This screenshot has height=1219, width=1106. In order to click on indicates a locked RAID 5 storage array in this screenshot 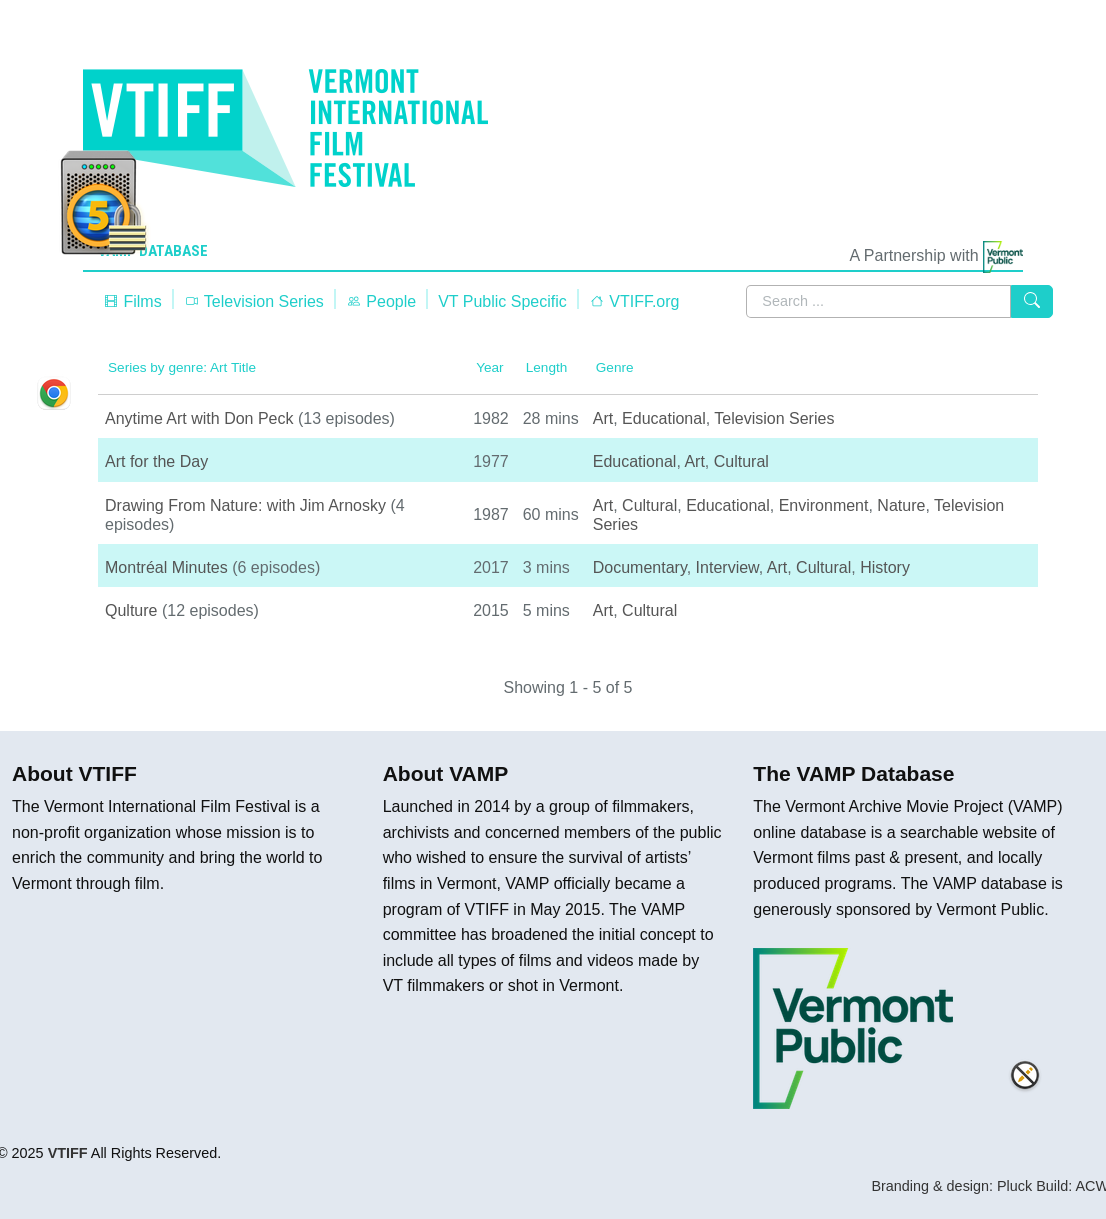, I will do `click(98, 202)`.